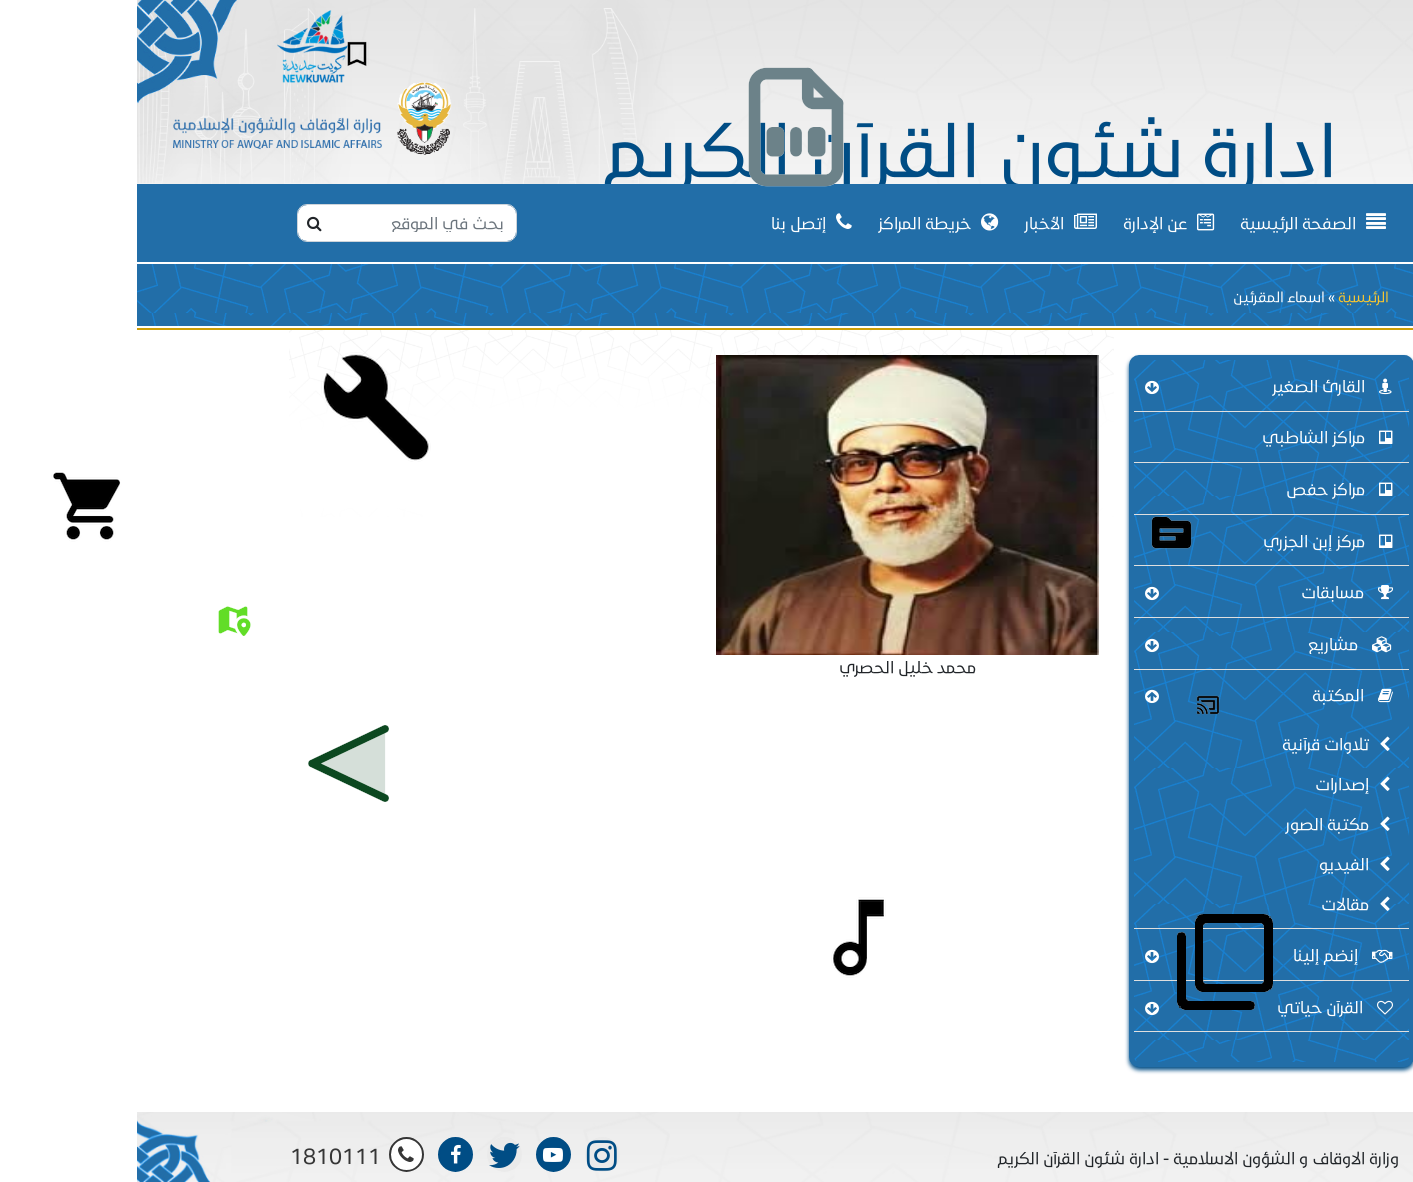  What do you see at coordinates (378, 409) in the screenshot?
I see `access settings or configuration options` at bounding box center [378, 409].